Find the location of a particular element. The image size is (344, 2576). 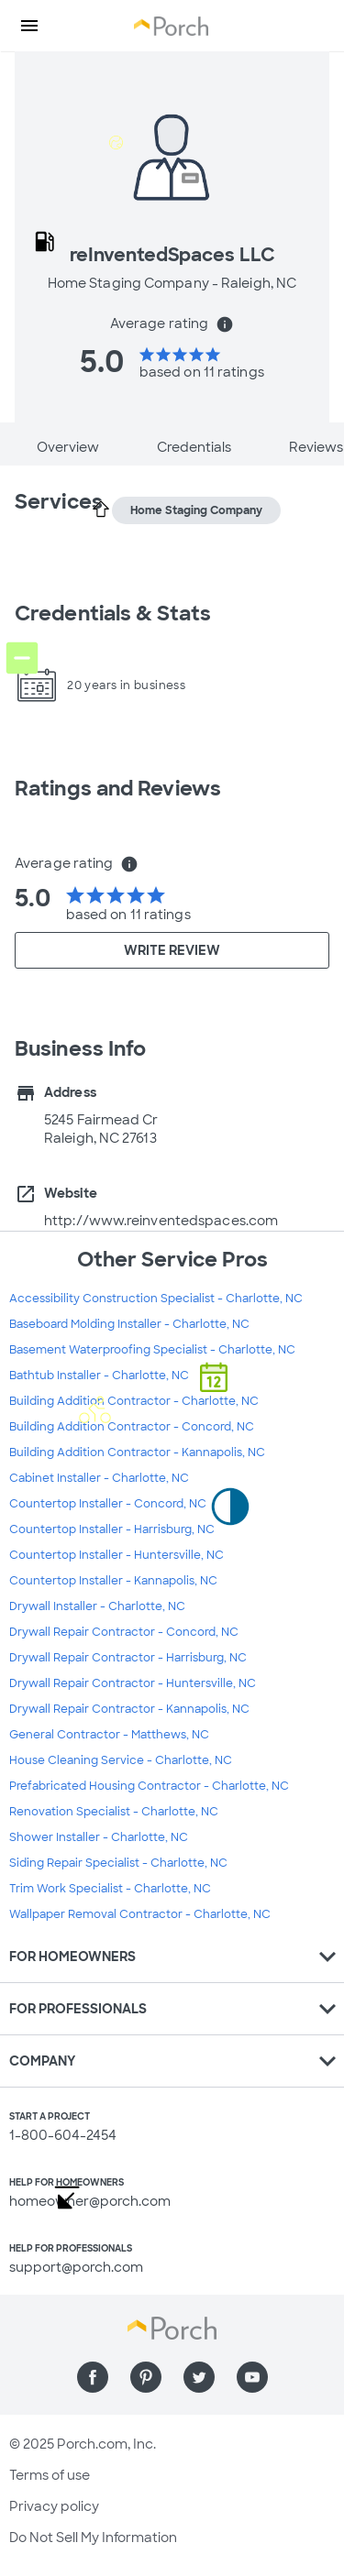

toggle between light and dark mode is located at coordinates (230, 1507).